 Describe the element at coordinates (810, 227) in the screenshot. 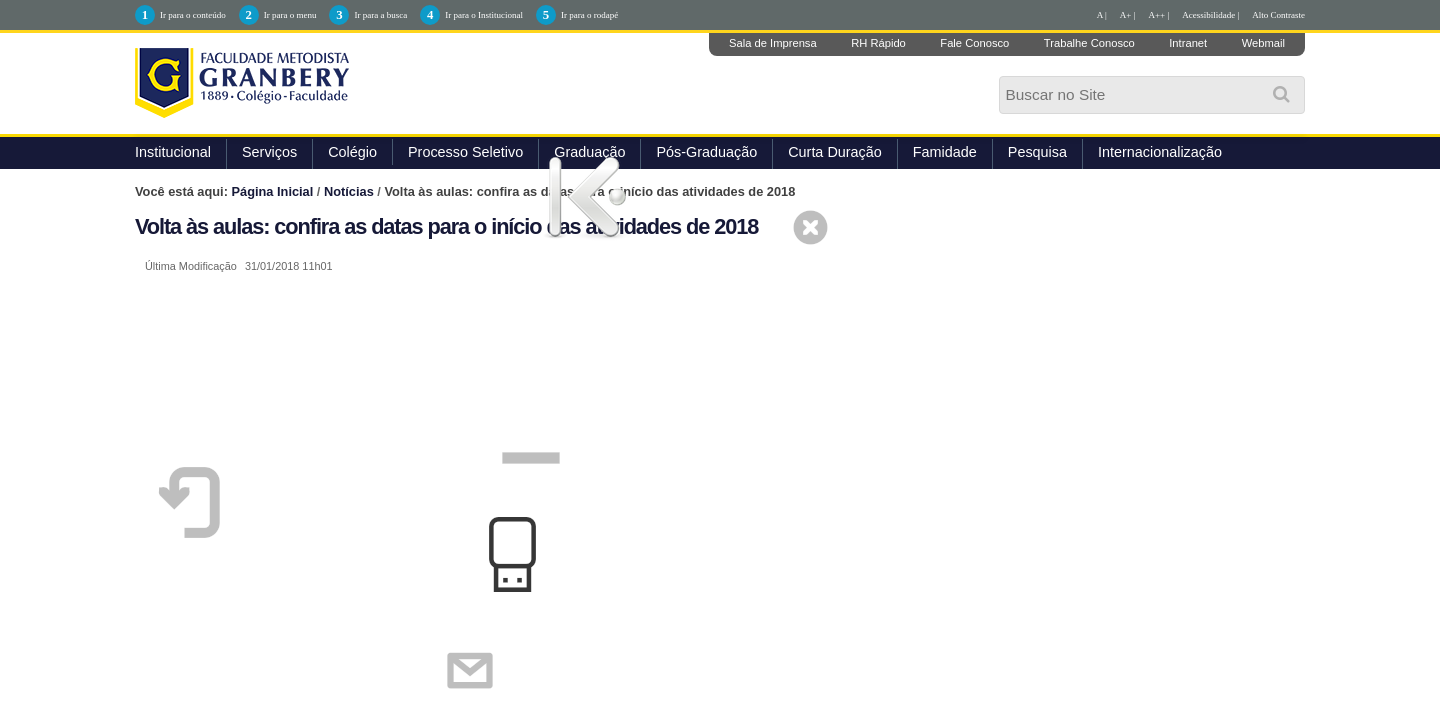

I see `delete selected item` at that location.